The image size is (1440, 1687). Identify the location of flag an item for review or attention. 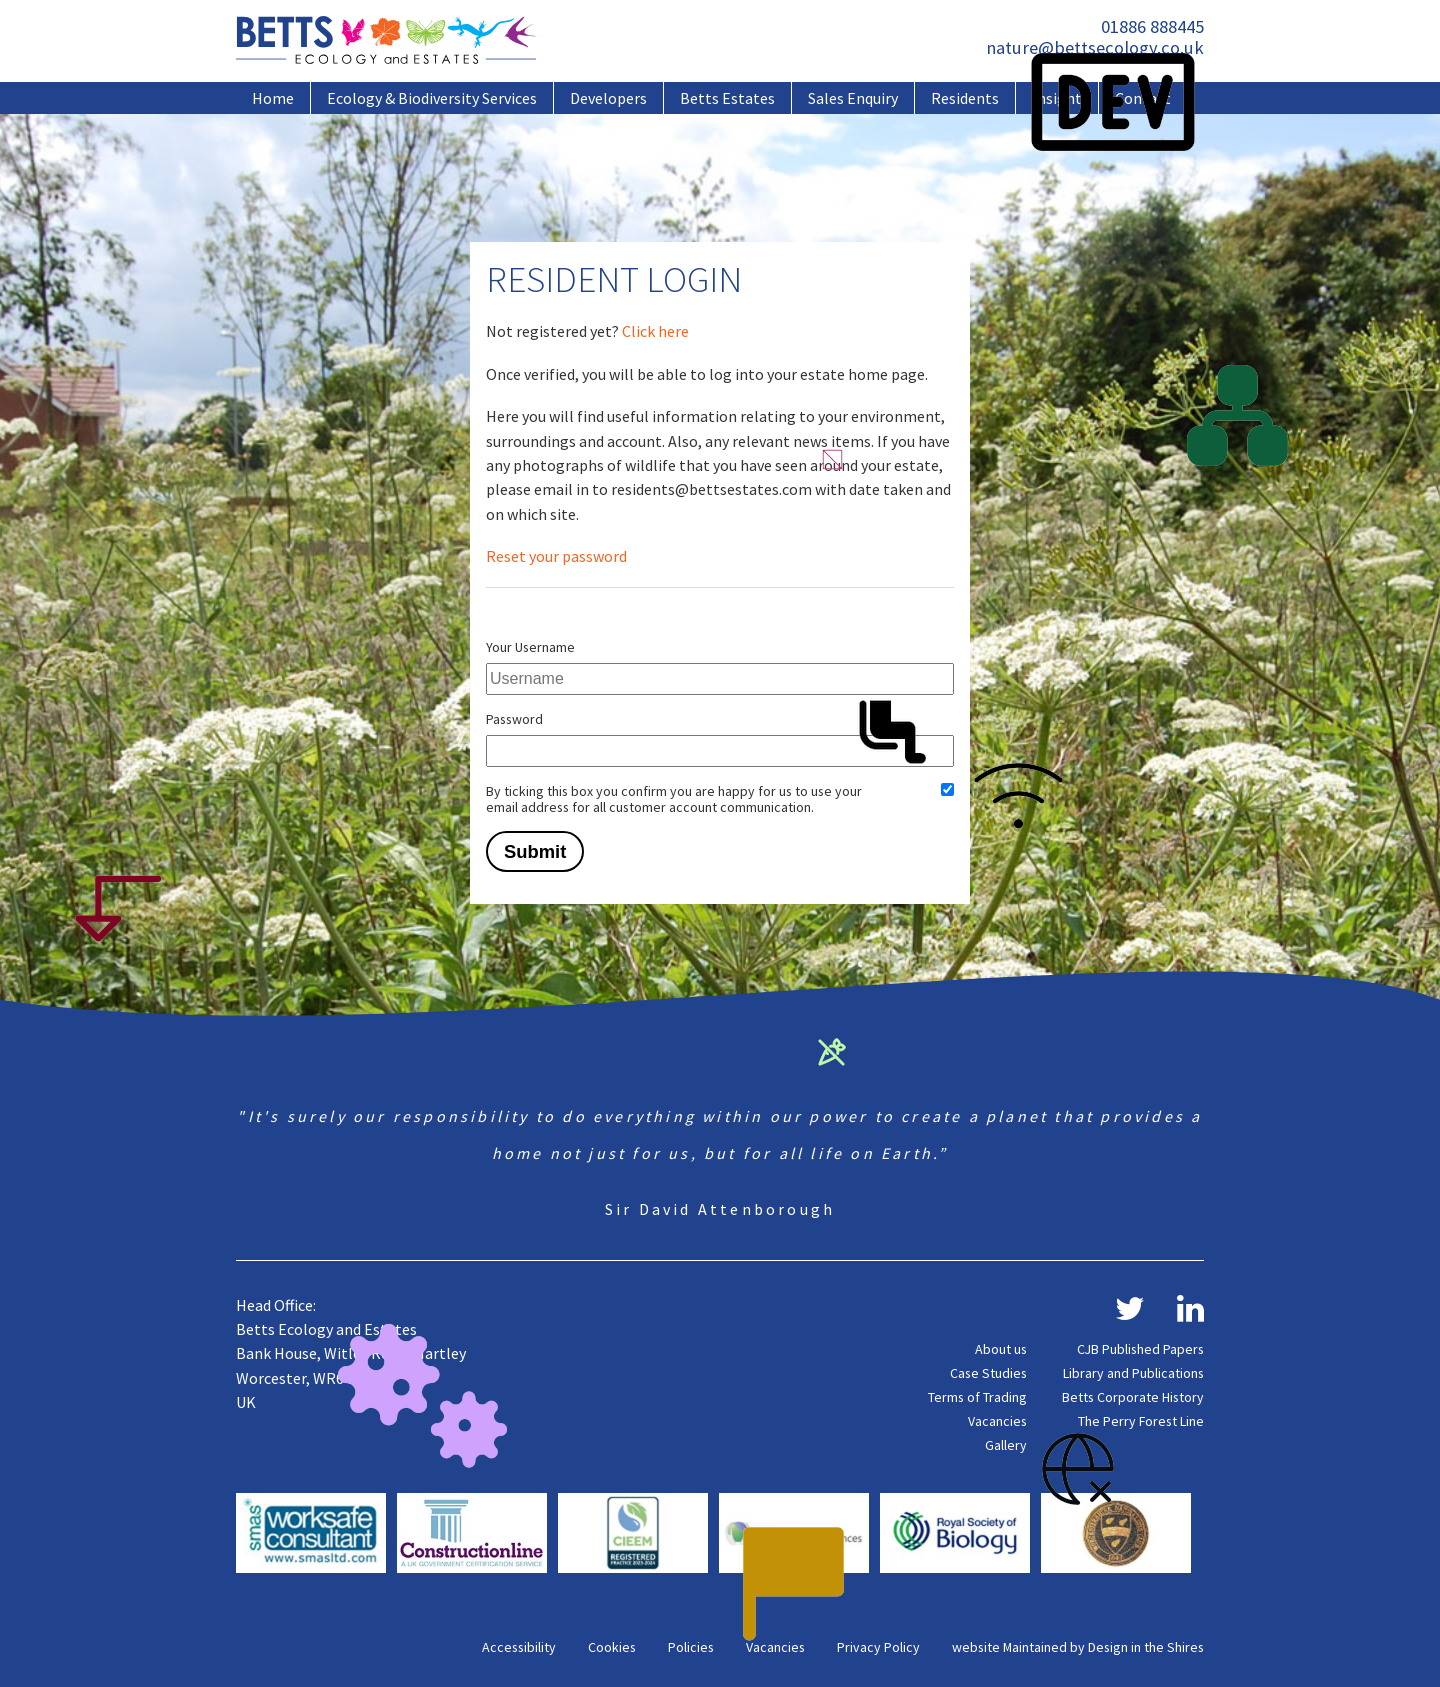
(793, 1577).